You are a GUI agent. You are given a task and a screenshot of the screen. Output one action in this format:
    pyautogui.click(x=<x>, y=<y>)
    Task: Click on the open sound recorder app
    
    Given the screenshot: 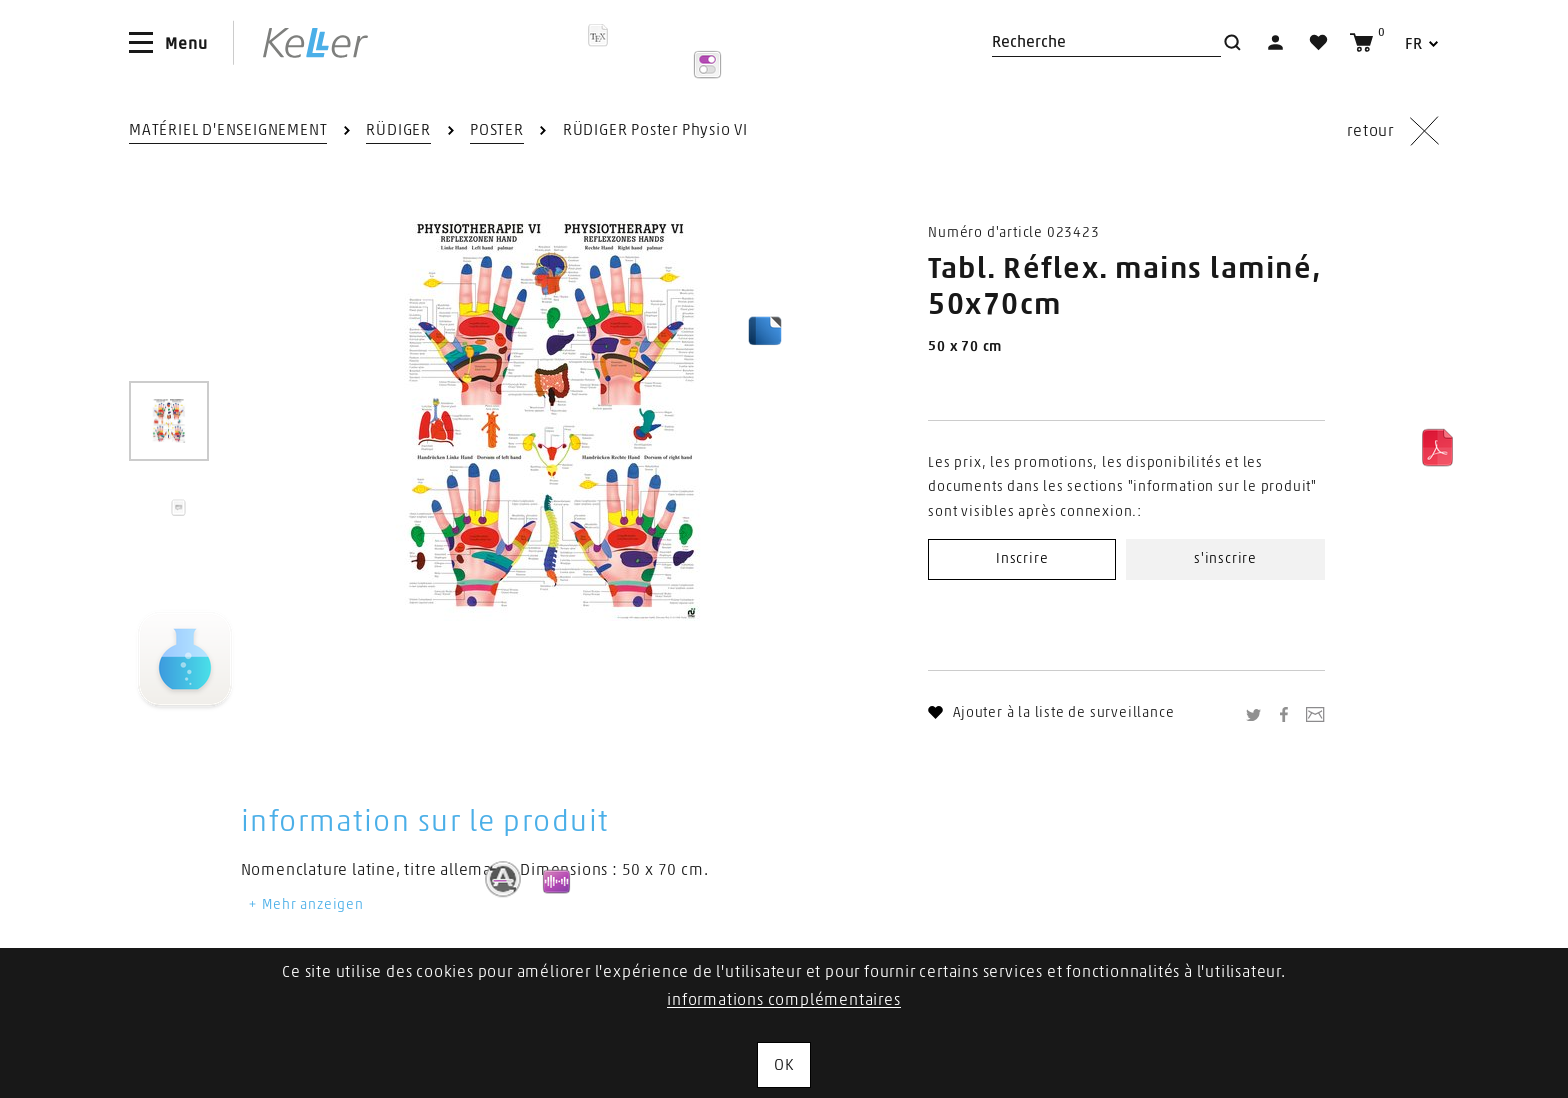 What is the action you would take?
    pyautogui.click(x=556, y=881)
    